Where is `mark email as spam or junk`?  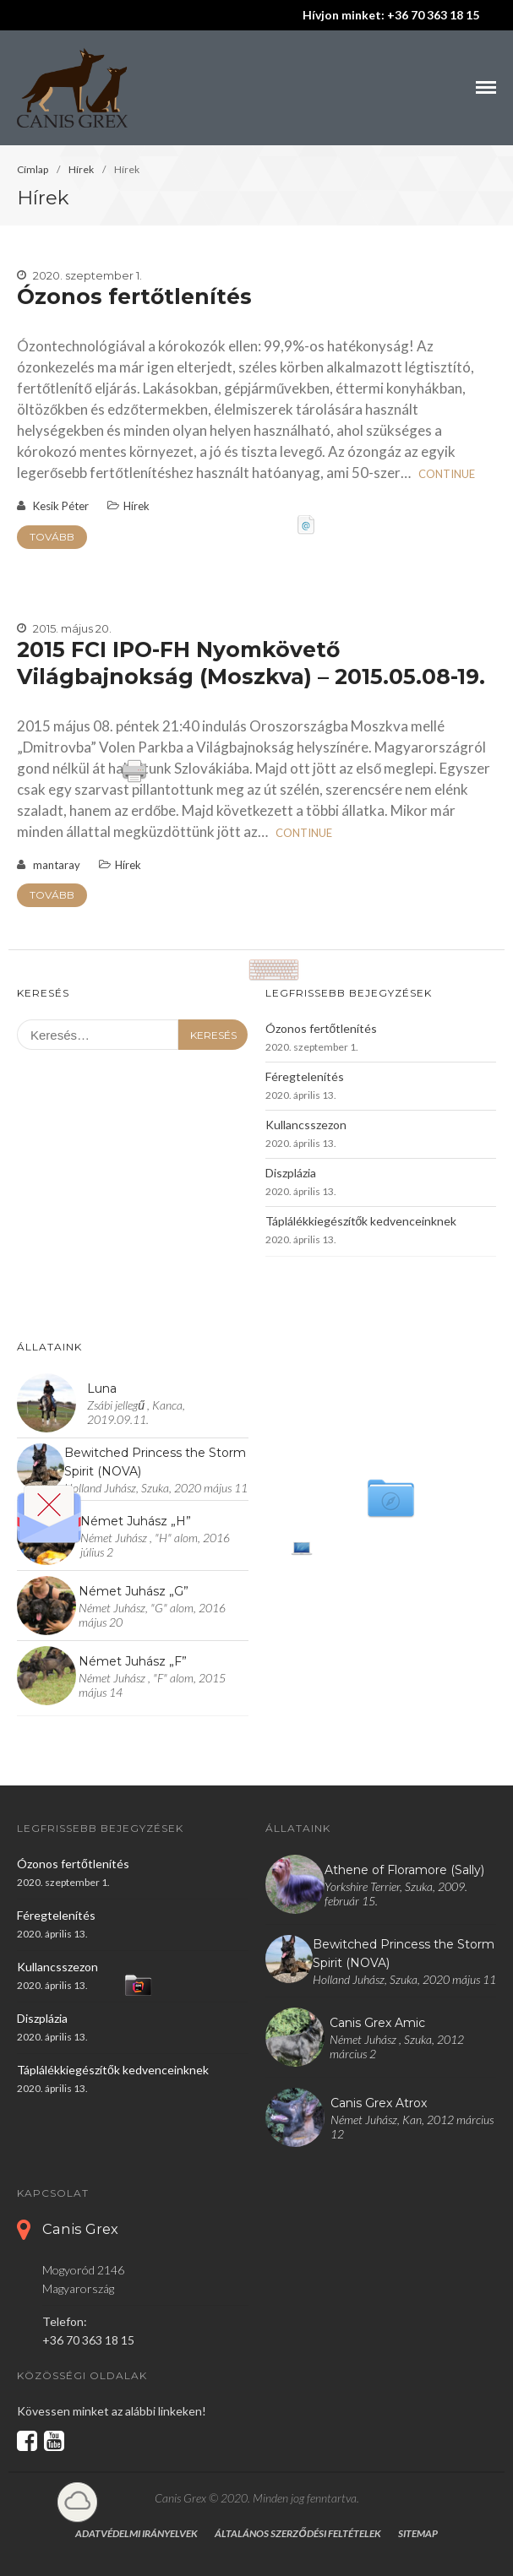
mark email as spam or junk is located at coordinates (49, 1518).